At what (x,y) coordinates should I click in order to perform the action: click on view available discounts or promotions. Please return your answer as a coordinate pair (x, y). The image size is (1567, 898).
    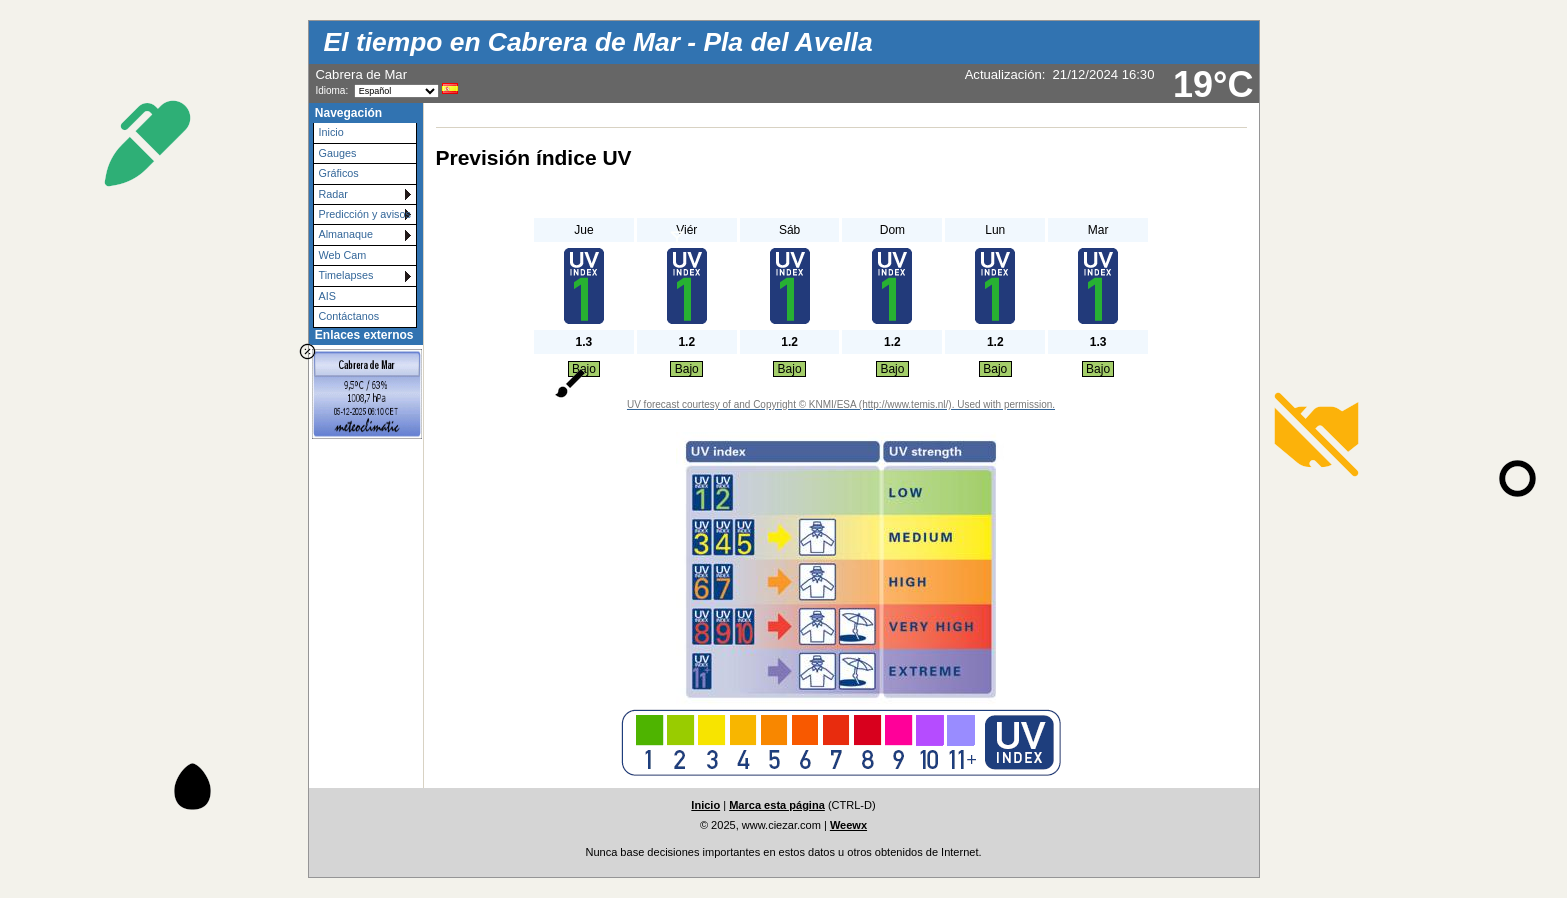
    Looking at the image, I should click on (307, 351).